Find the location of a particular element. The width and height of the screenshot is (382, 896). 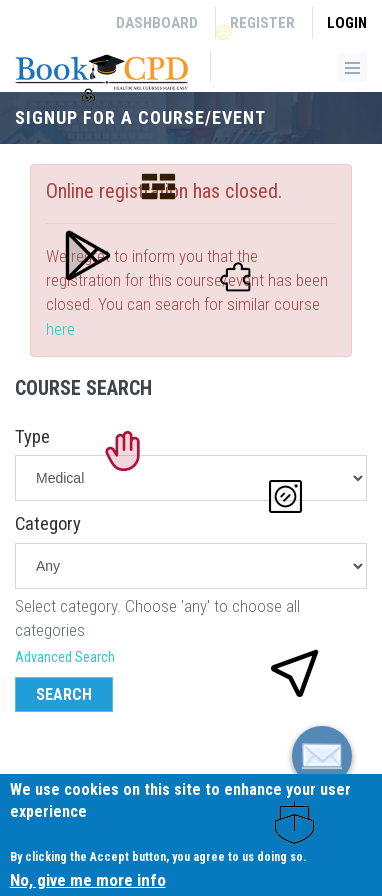

access plugins or extensions is located at coordinates (237, 278).